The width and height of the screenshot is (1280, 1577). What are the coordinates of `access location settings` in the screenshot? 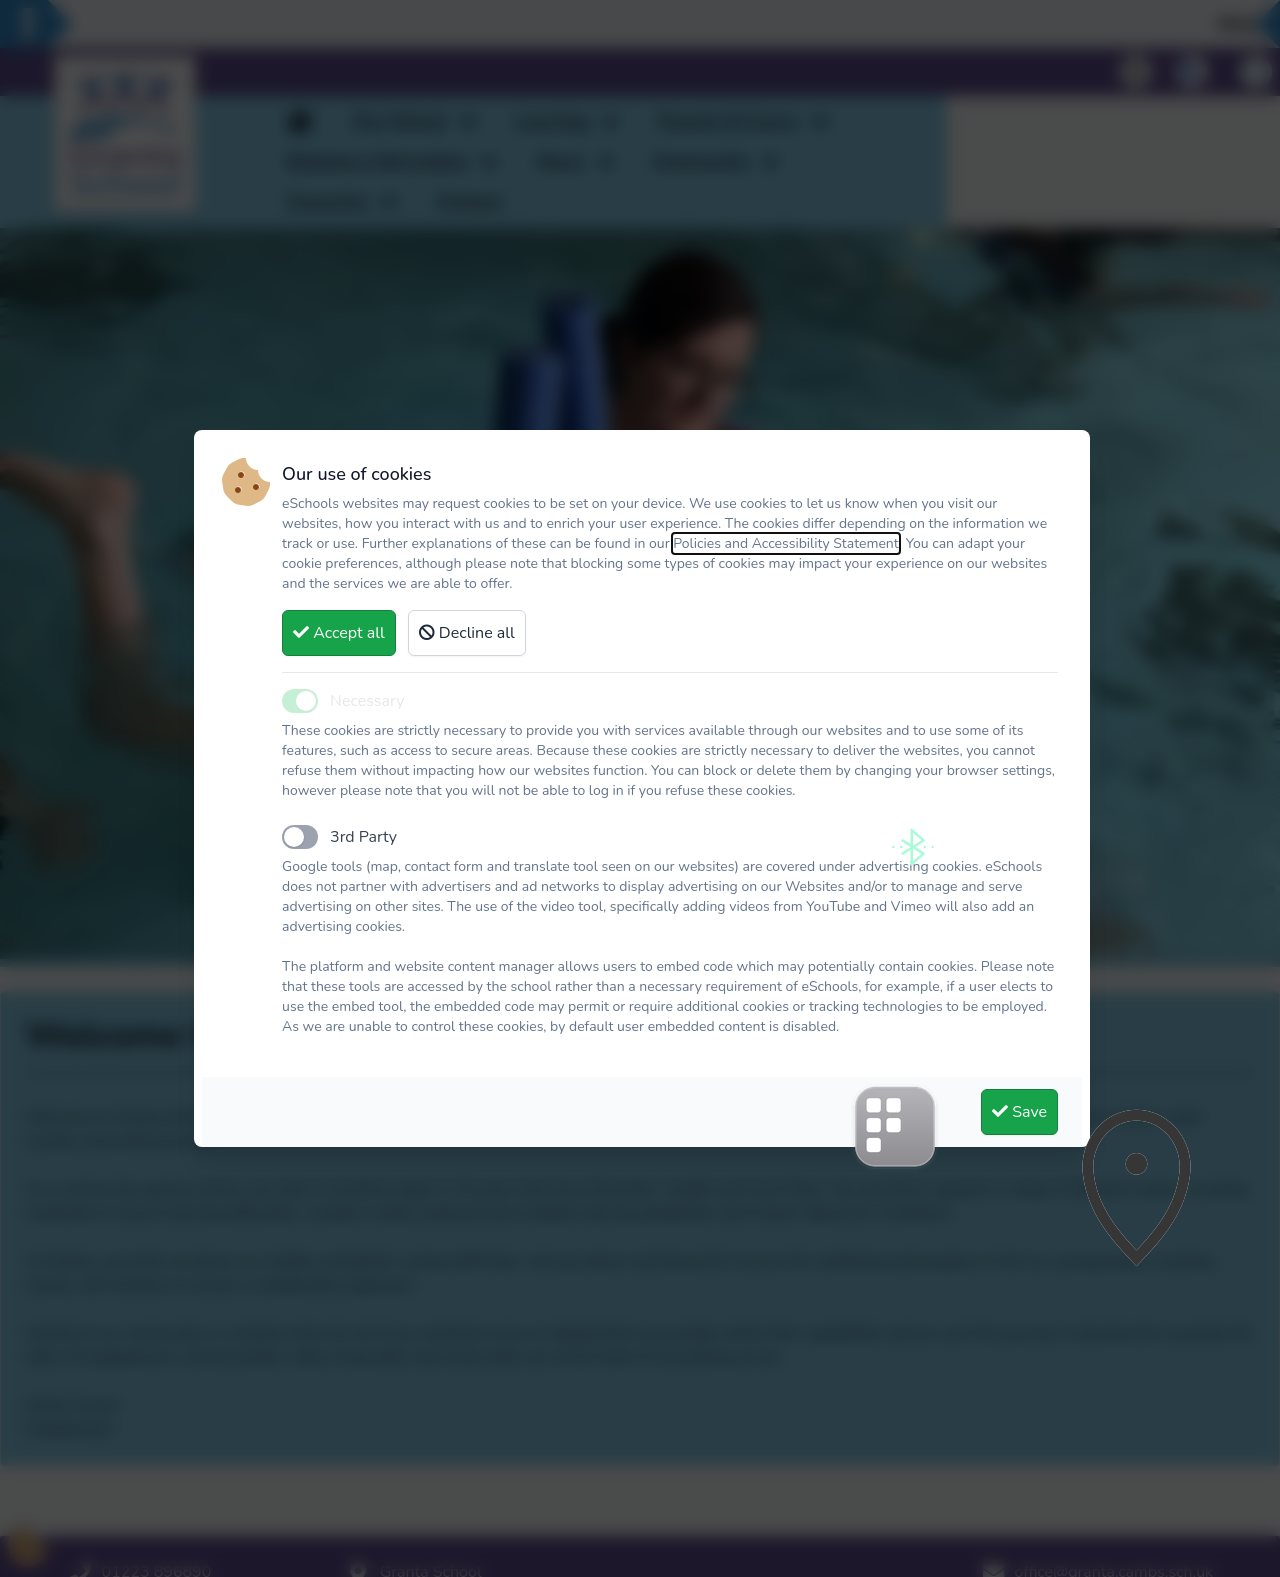 It's located at (1136, 1185).